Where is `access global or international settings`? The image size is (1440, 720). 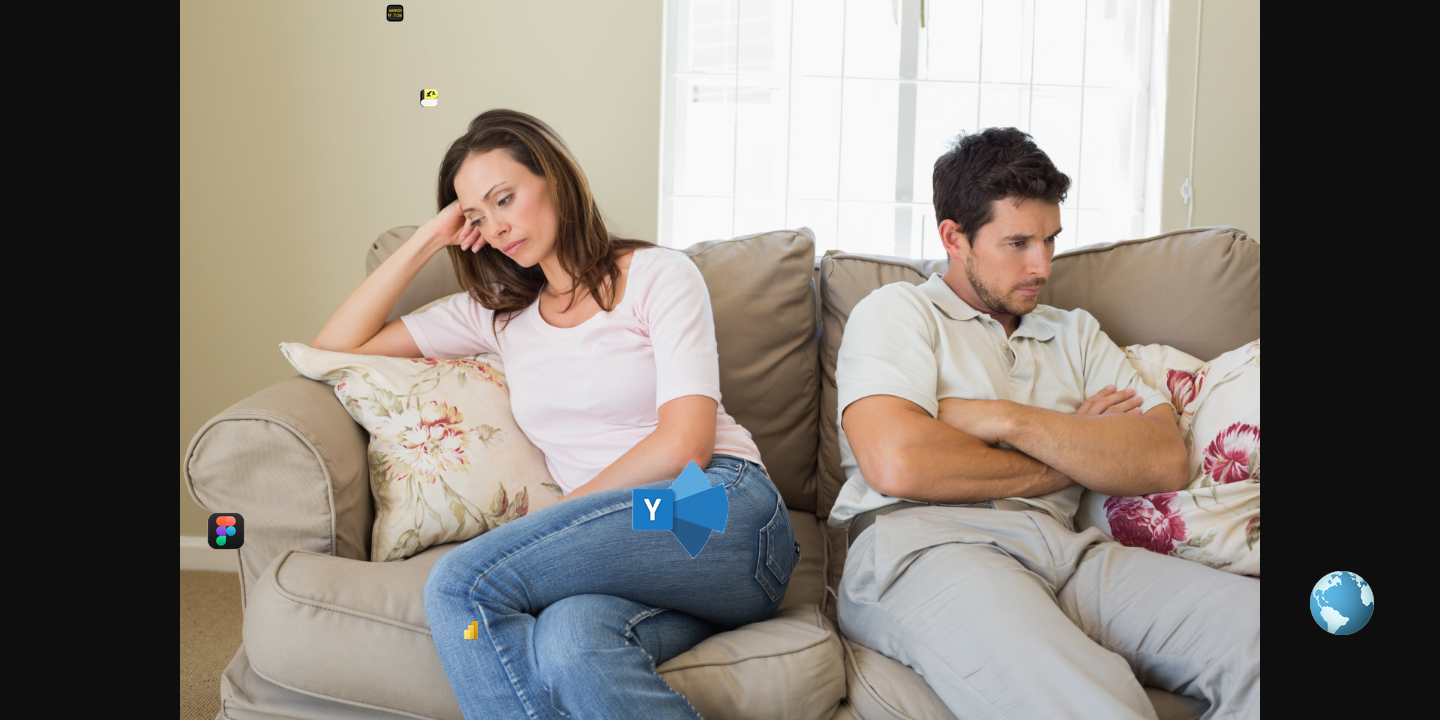
access global or international settings is located at coordinates (1342, 603).